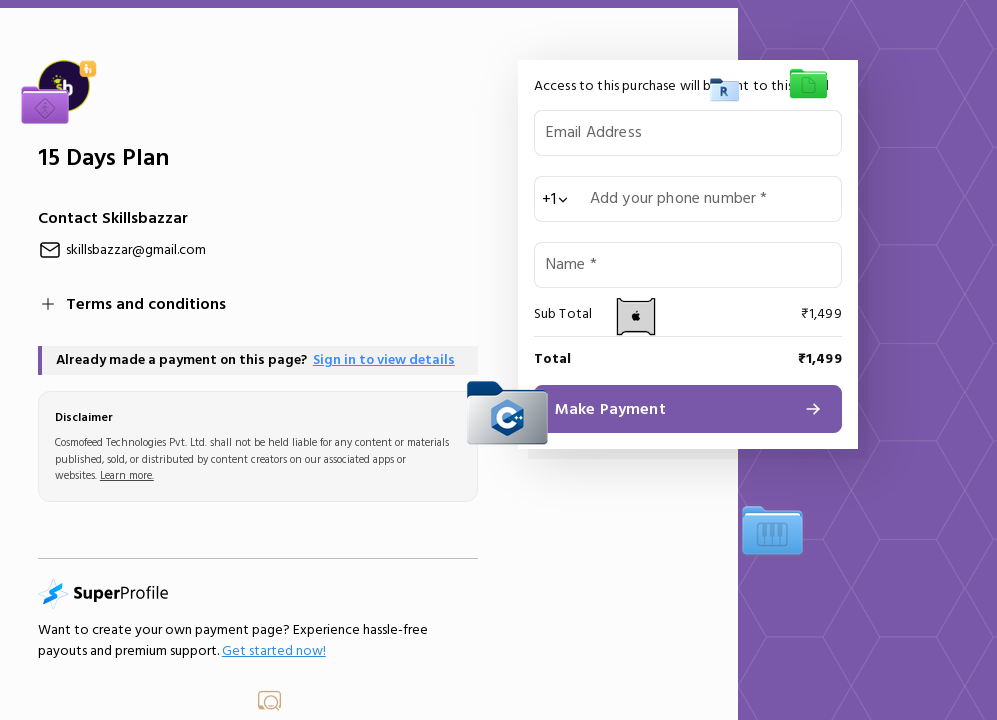  What do you see at coordinates (724, 90) in the screenshot?
I see `folder containing Autodesk Revit project files` at bounding box center [724, 90].